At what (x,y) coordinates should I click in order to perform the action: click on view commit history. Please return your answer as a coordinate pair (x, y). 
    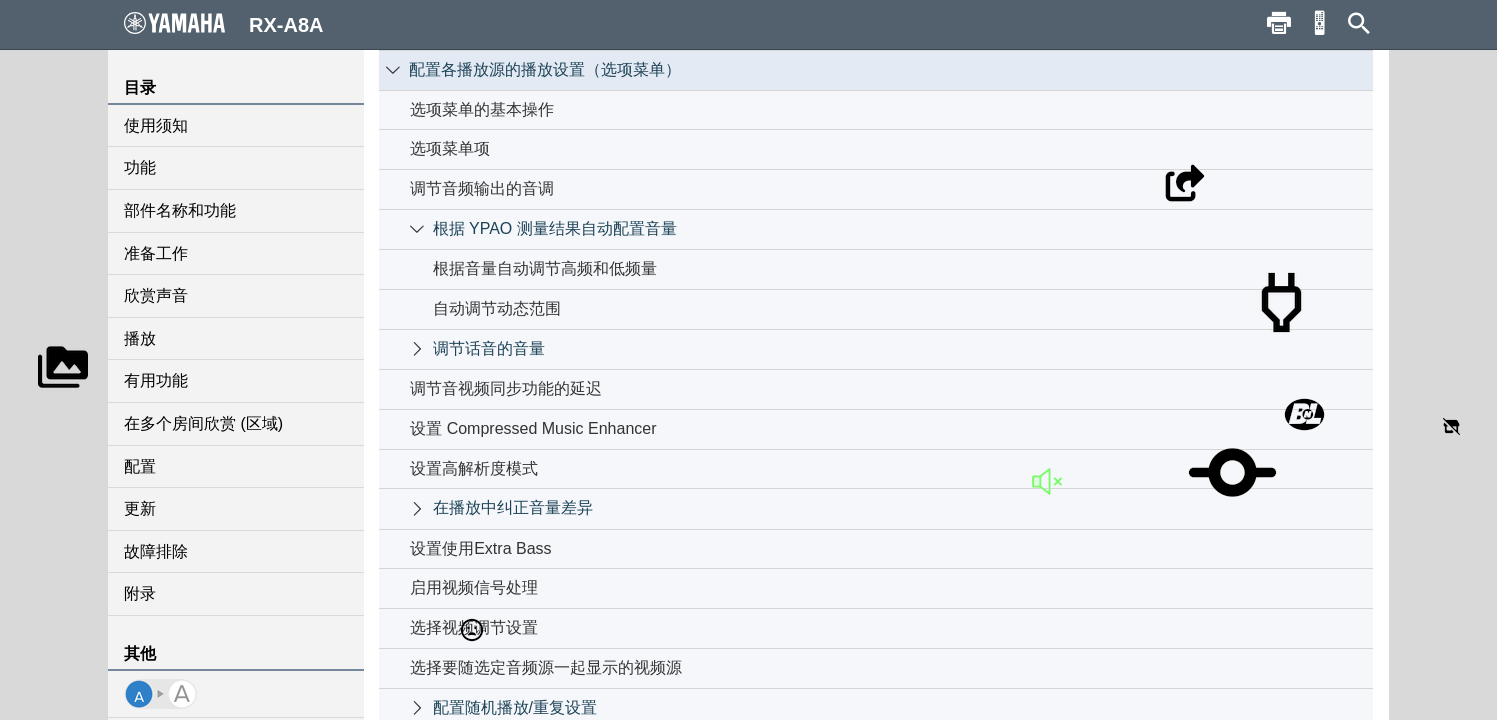
    Looking at the image, I should click on (1232, 472).